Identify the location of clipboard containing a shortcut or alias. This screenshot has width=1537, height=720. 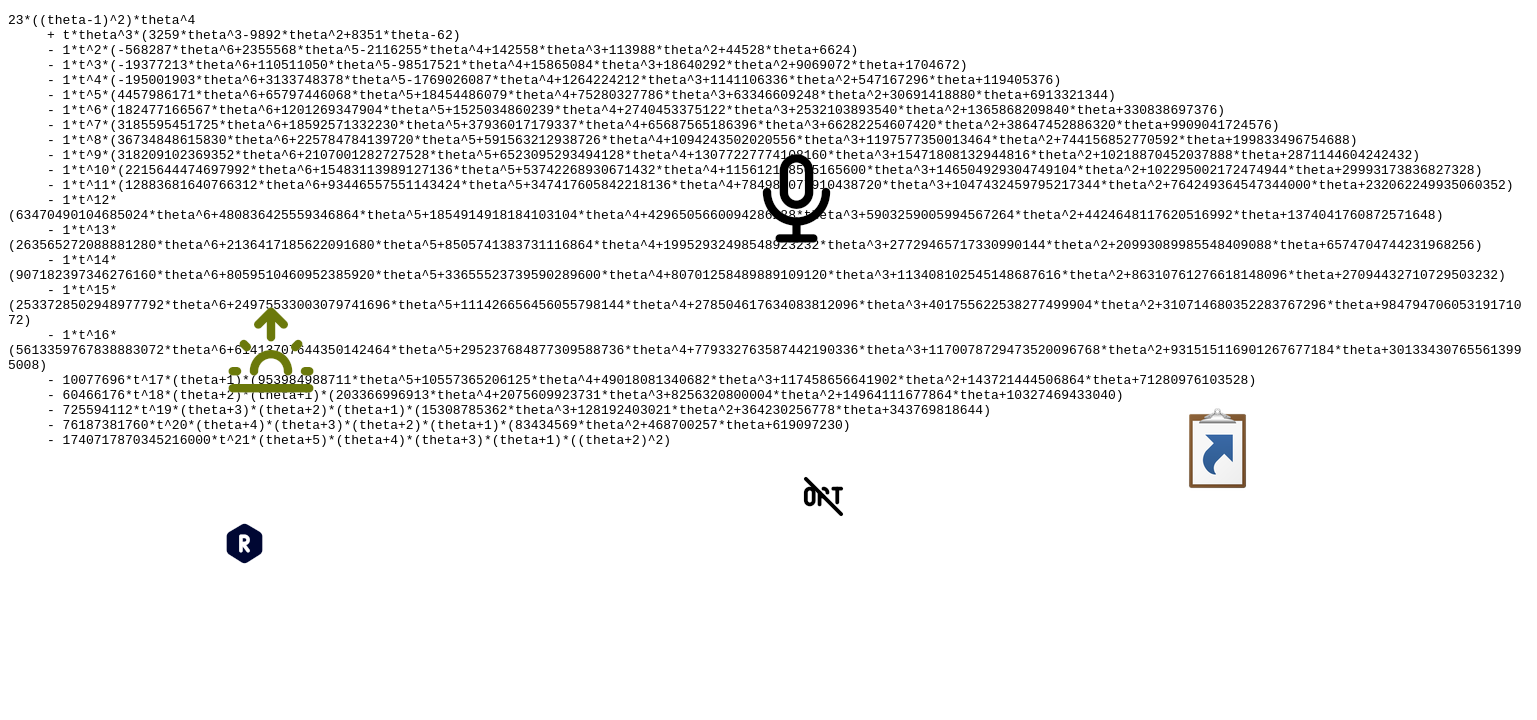
(1217, 448).